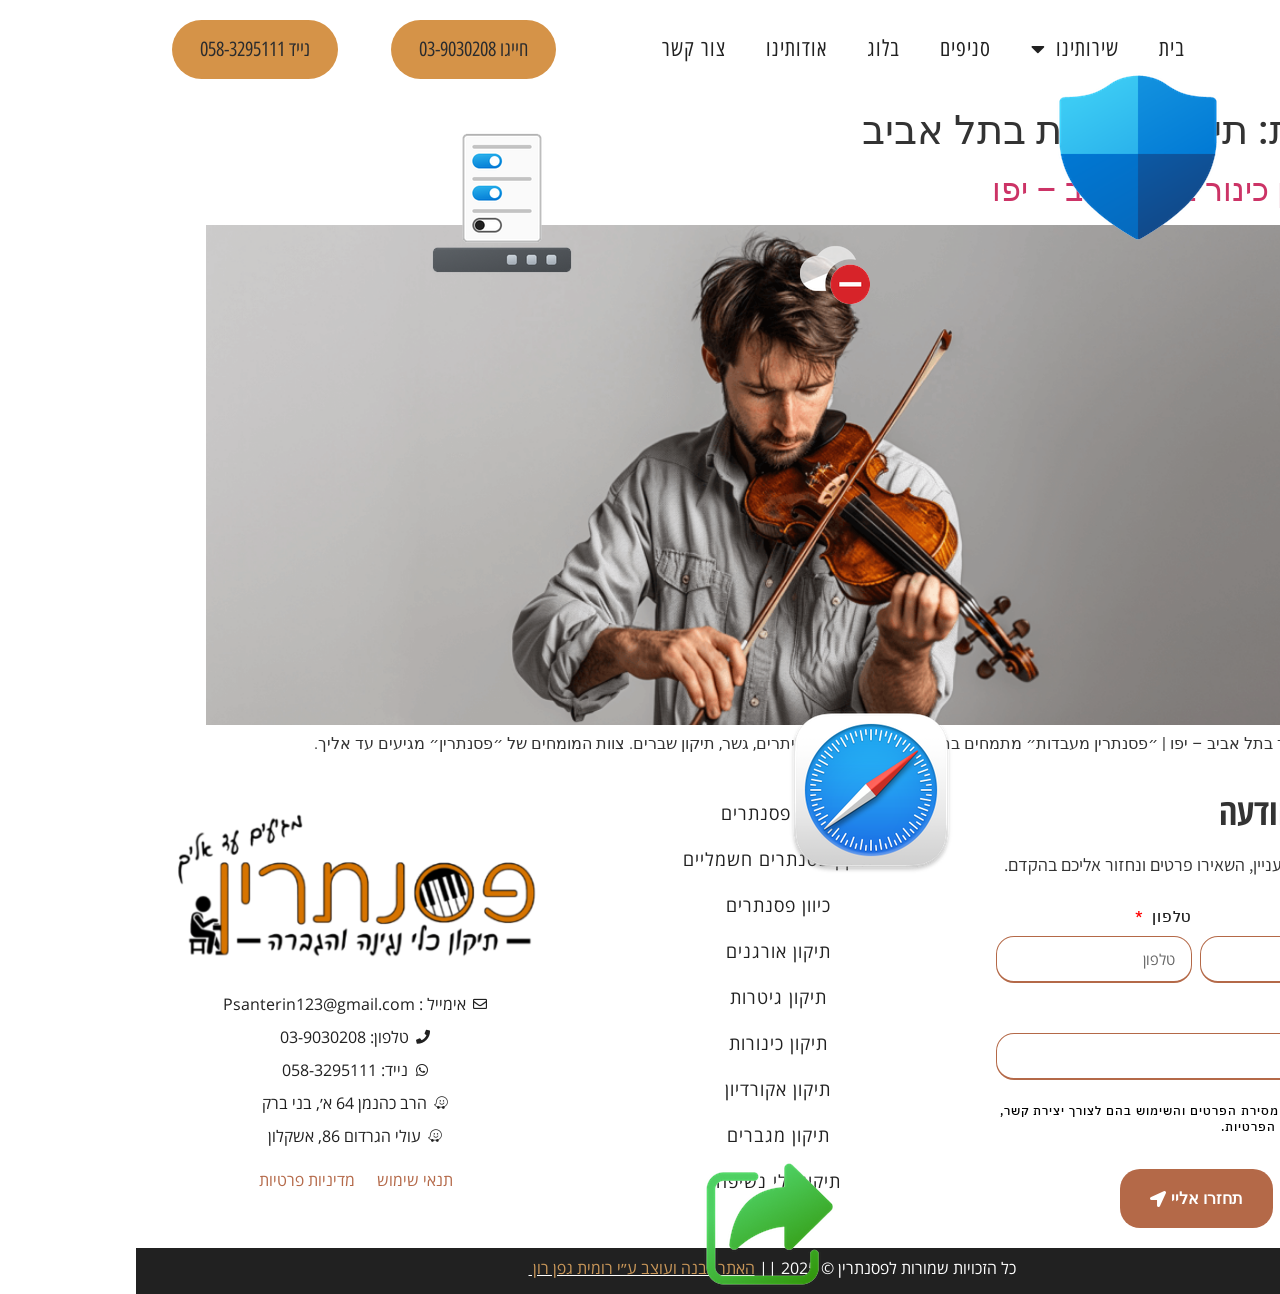 The image size is (1280, 1294). Describe the element at coordinates (835, 269) in the screenshot. I see `OneDrive sync error or upload failure` at that location.